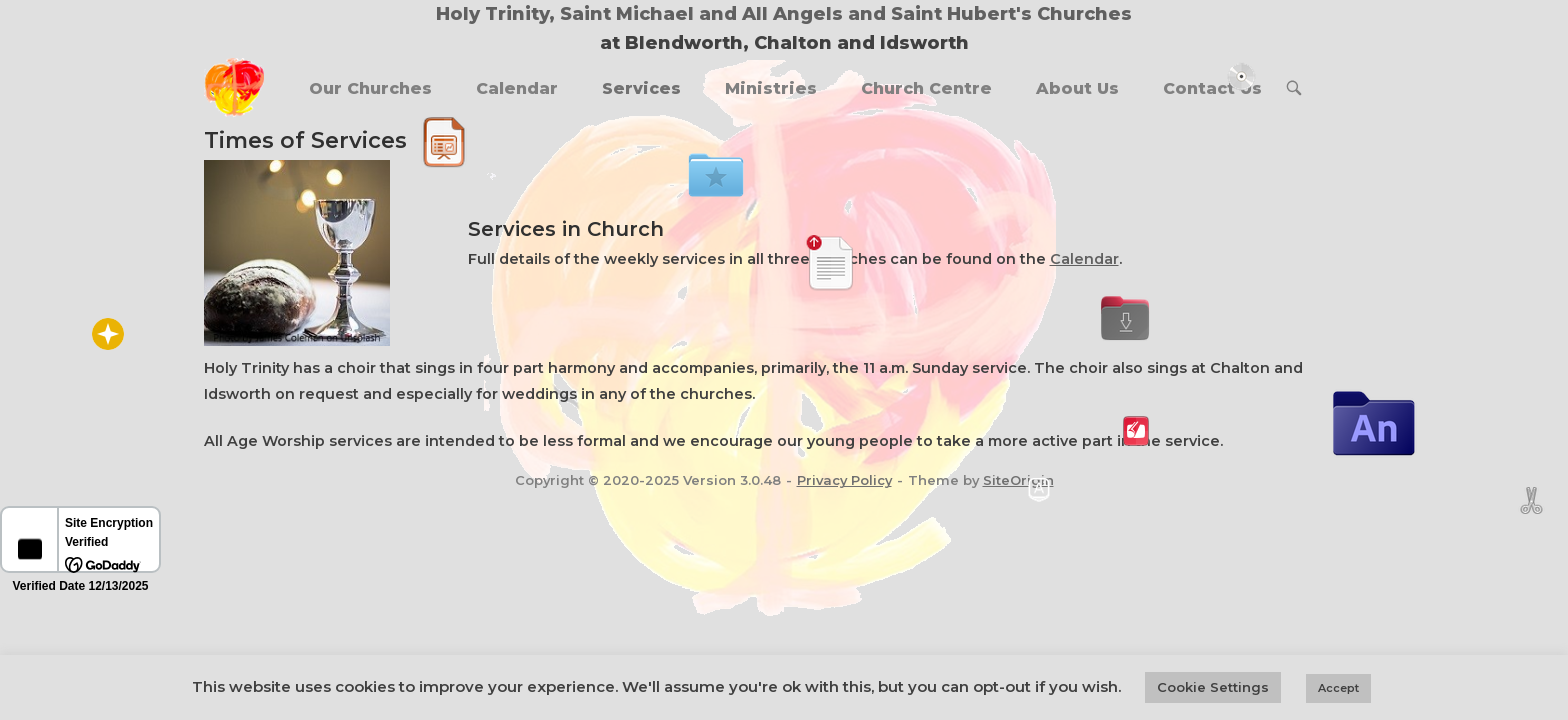  I want to click on open adobe animate project files folder, so click(1373, 425).